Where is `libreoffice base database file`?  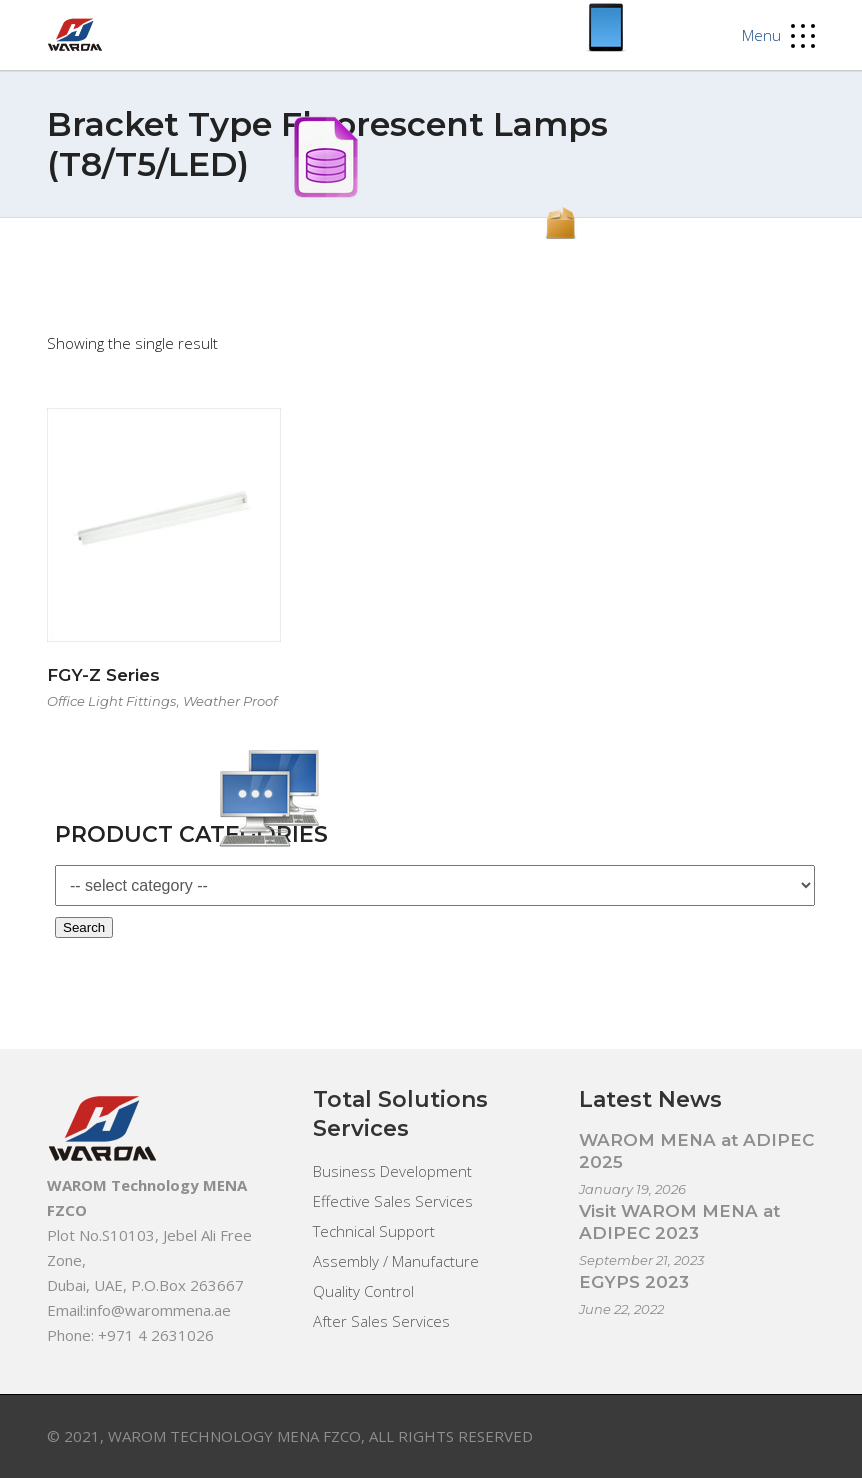
libreoffice base database file is located at coordinates (326, 157).